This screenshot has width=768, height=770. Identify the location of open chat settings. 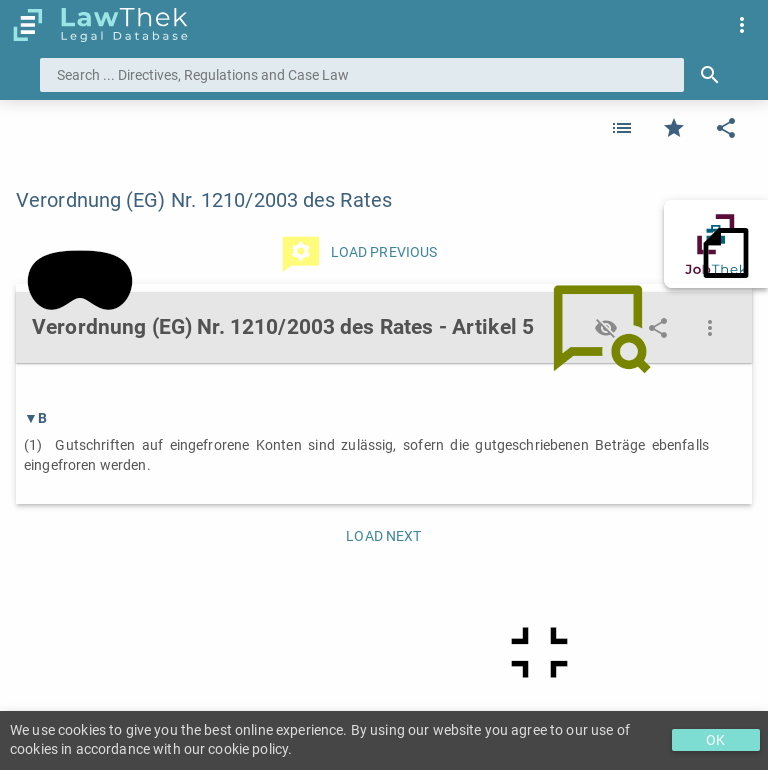
(301, 253).